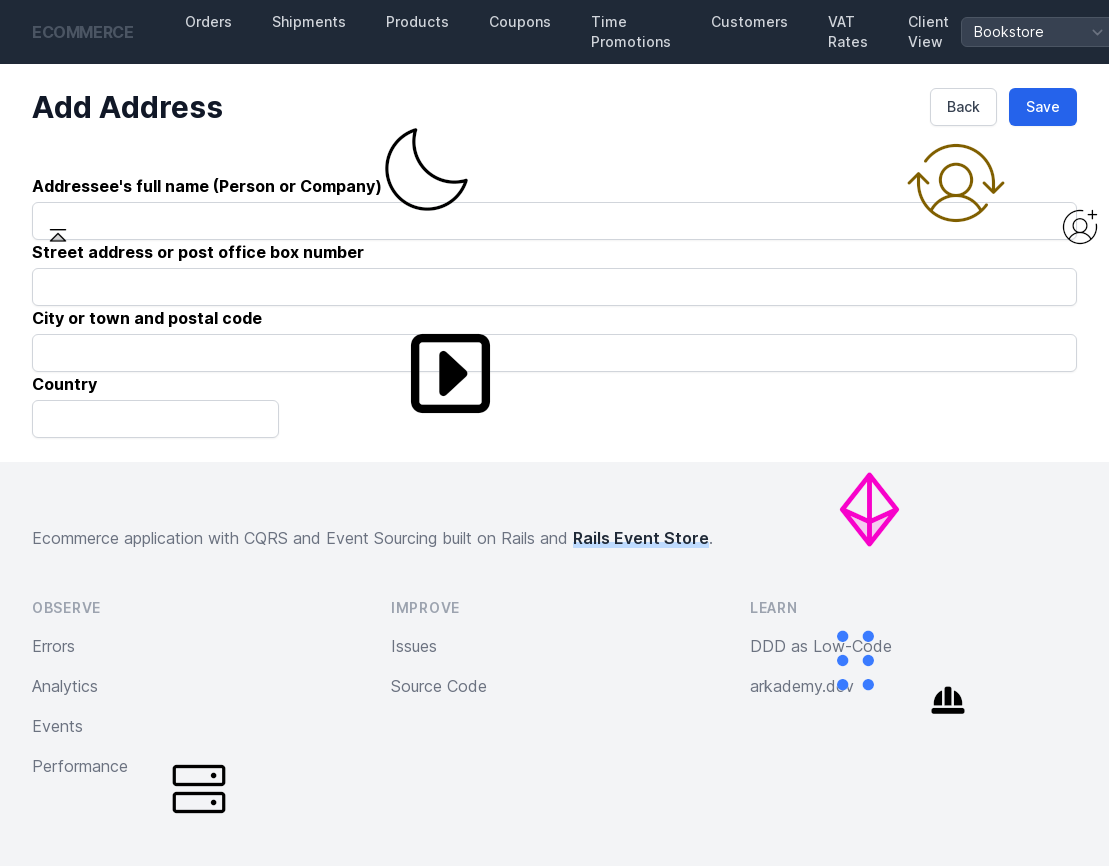  What do you see at coordinates (450, 373) in the screenshot?
I see `play media or start video` at bounding box center [450, 373].